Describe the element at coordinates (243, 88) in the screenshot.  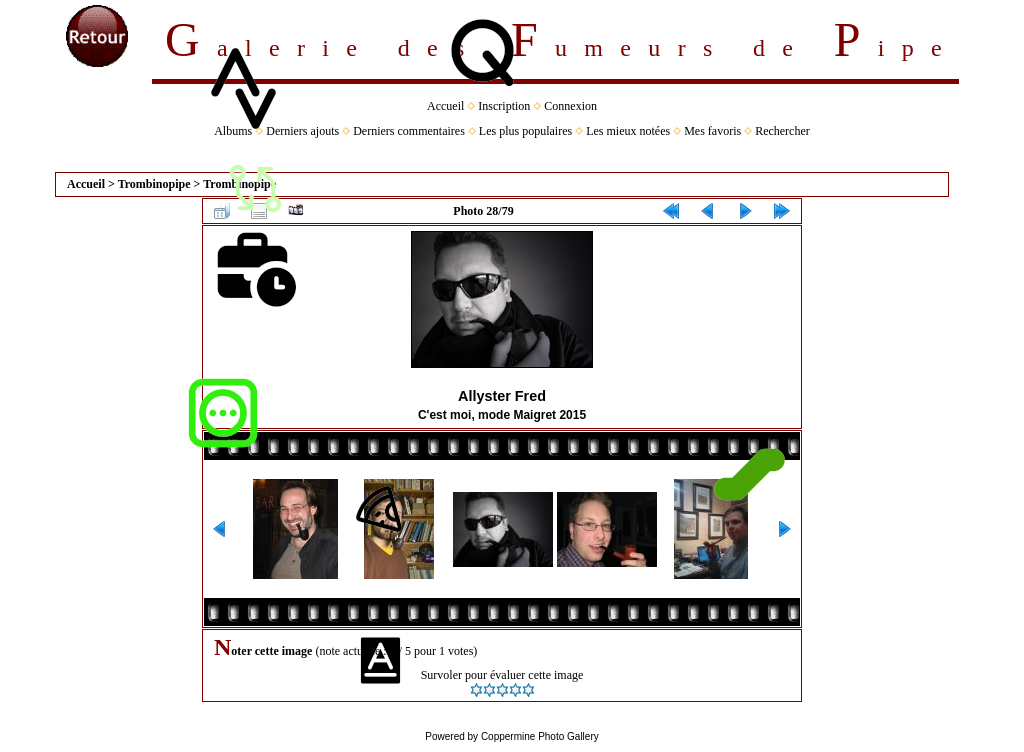
I see `connect to strava fitness tracking` at that location.